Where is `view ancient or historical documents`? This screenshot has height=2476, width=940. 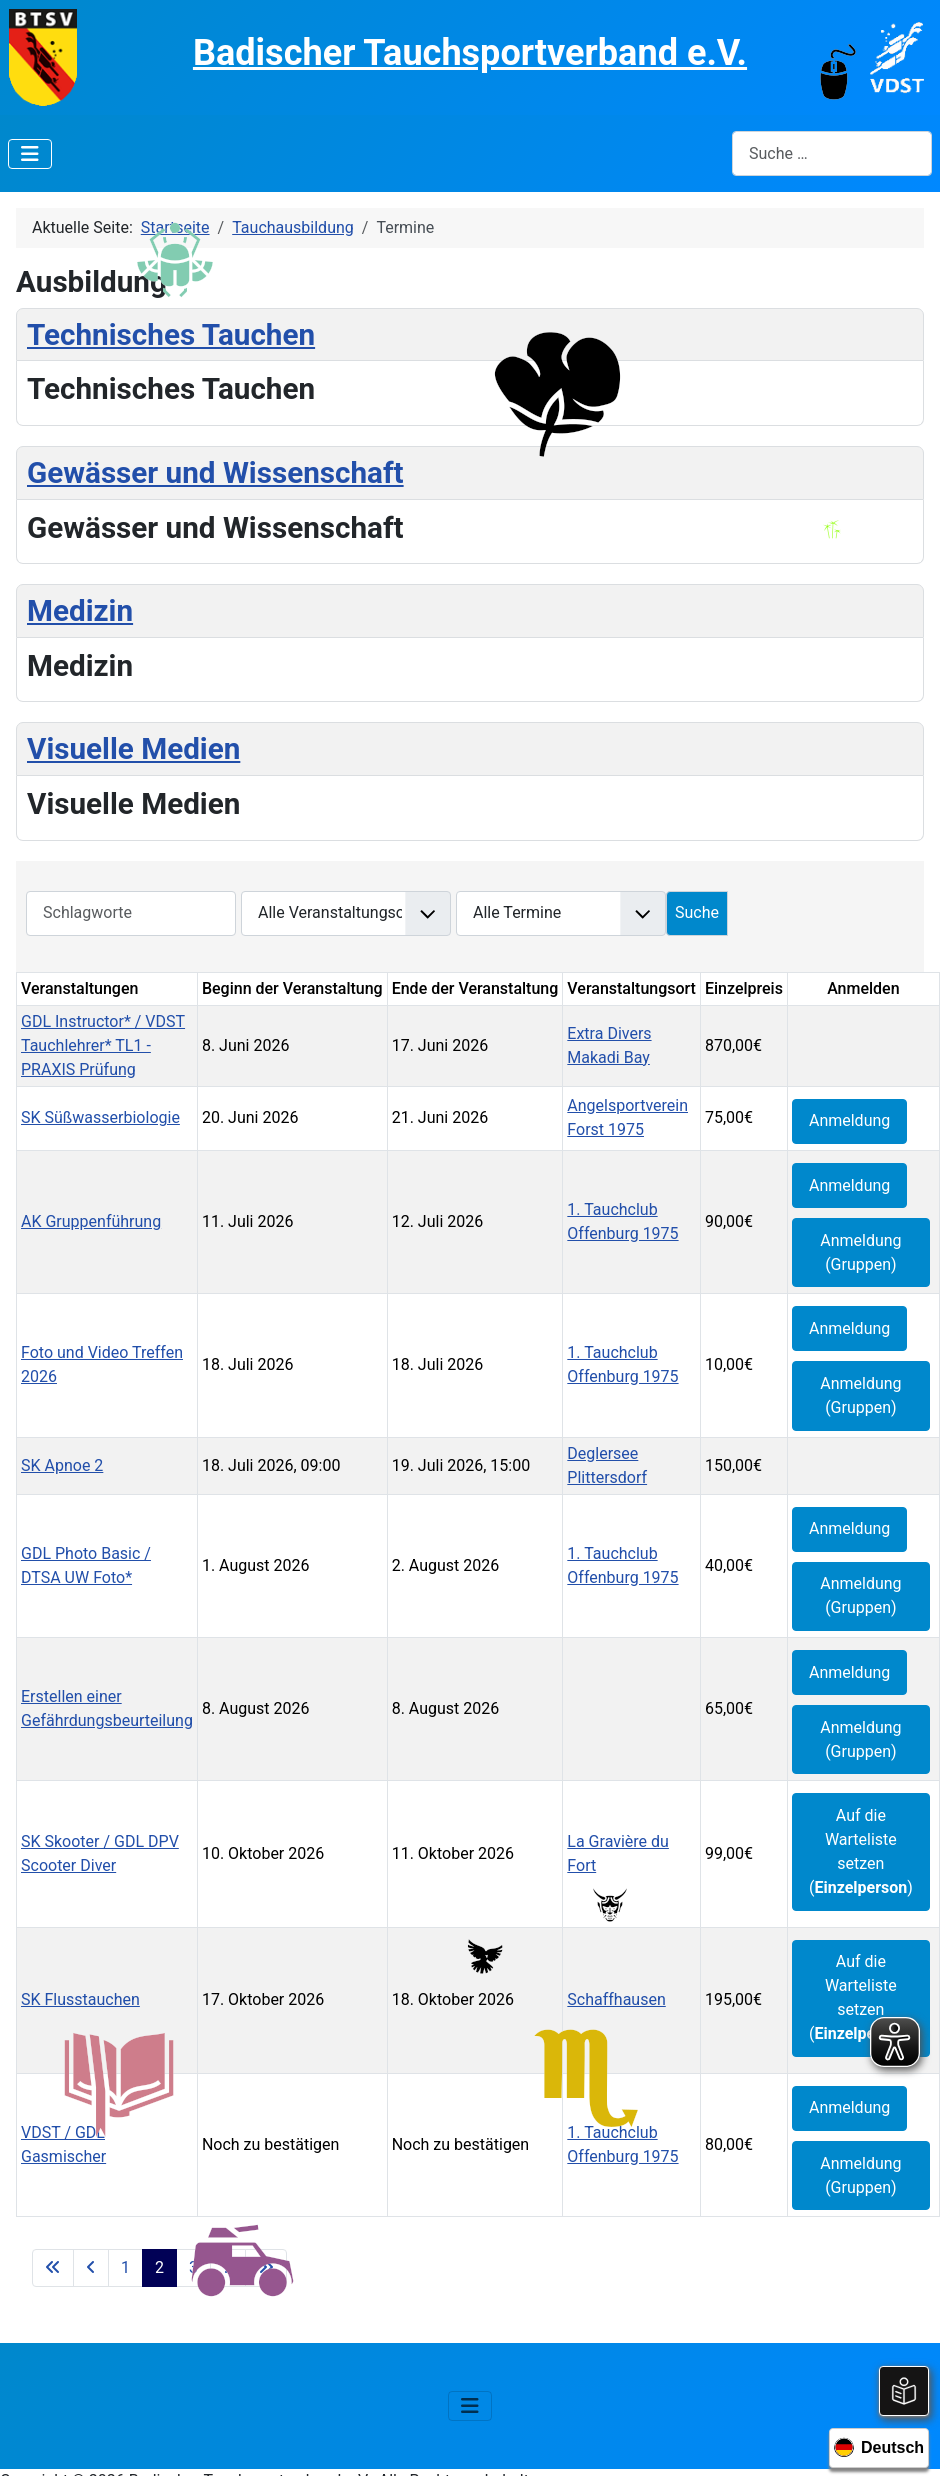 view ancient or historical documents is located at coordinates (832, 529).